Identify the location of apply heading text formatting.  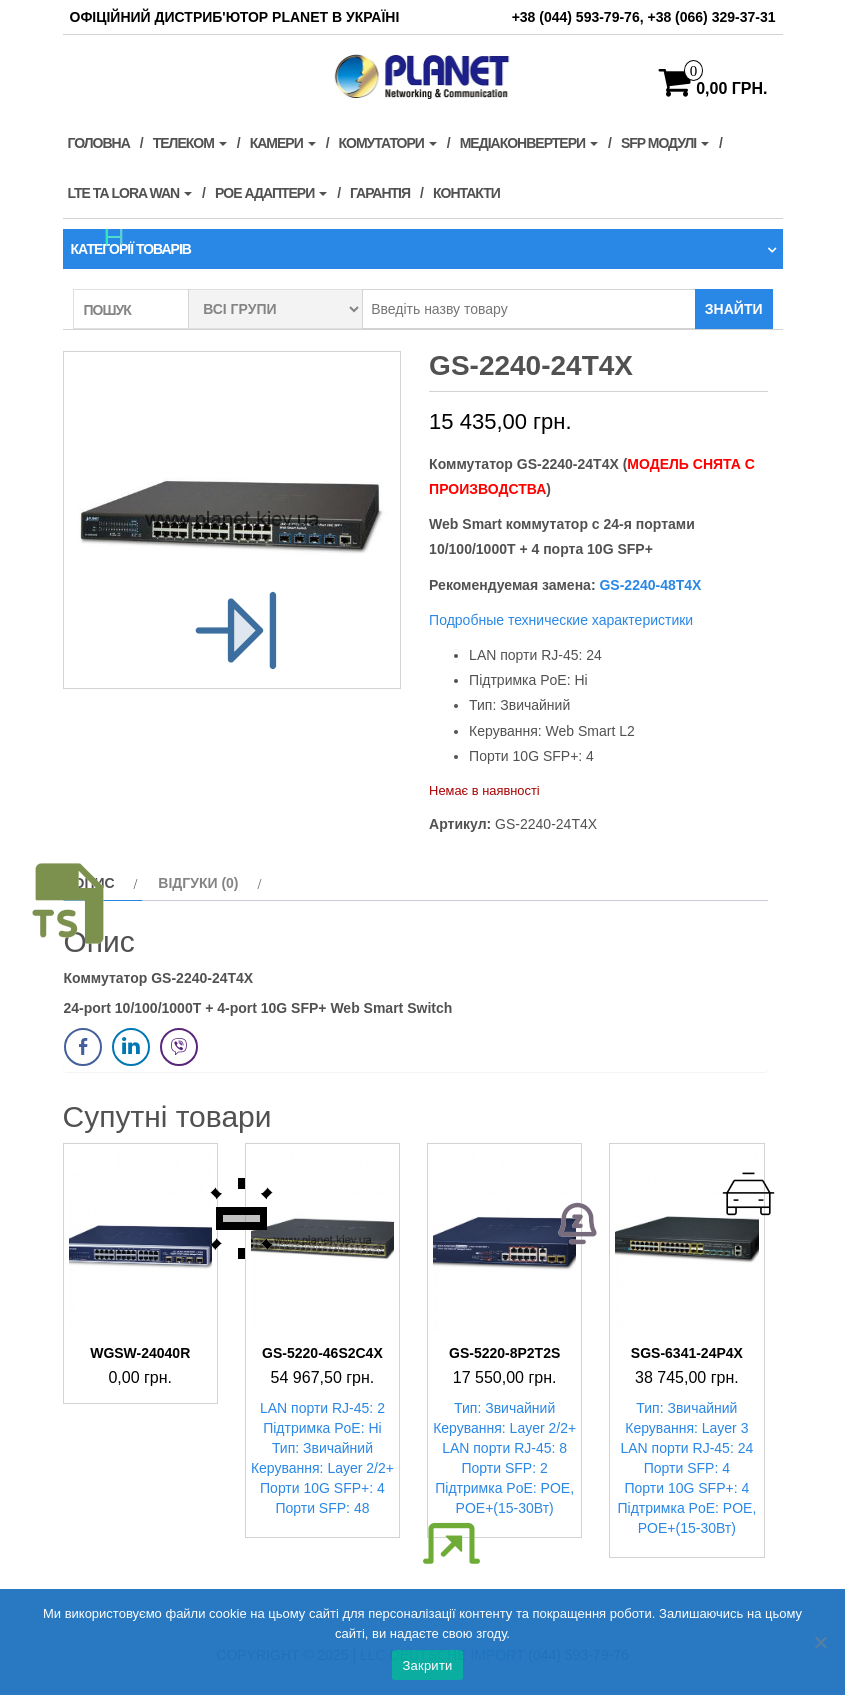
(114, 237).